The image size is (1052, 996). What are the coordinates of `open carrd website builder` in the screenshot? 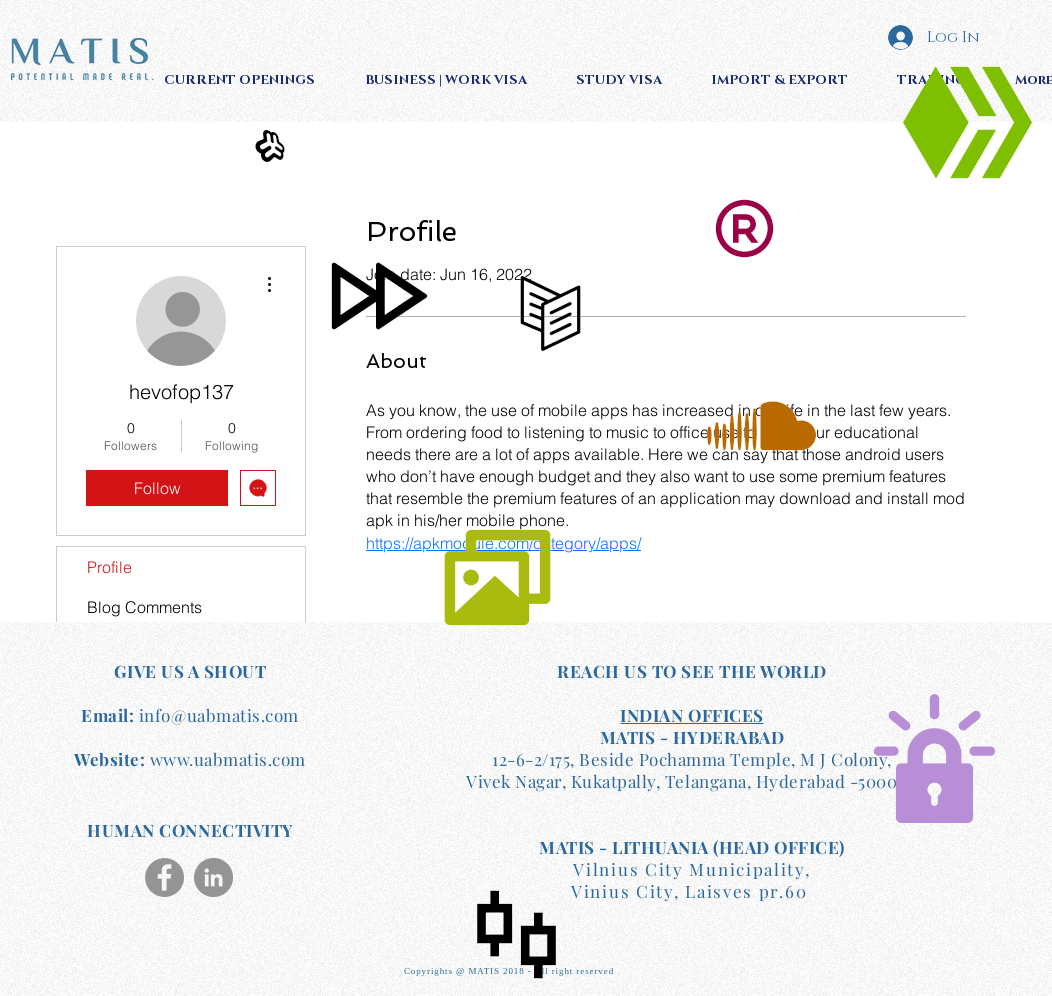 It's located at (550, 313).